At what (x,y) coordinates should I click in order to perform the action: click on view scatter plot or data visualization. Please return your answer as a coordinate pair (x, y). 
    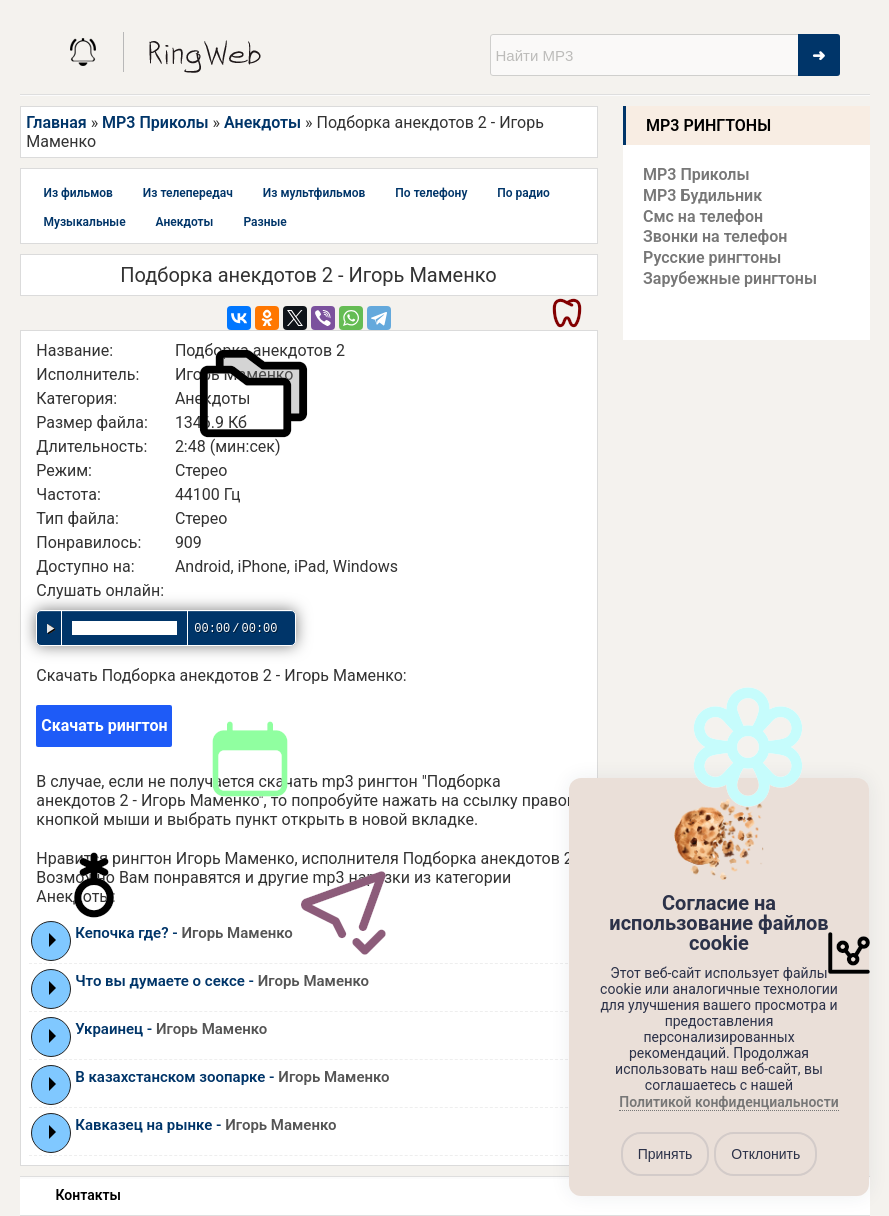
    Looking at the image, I should click on (849, 953).